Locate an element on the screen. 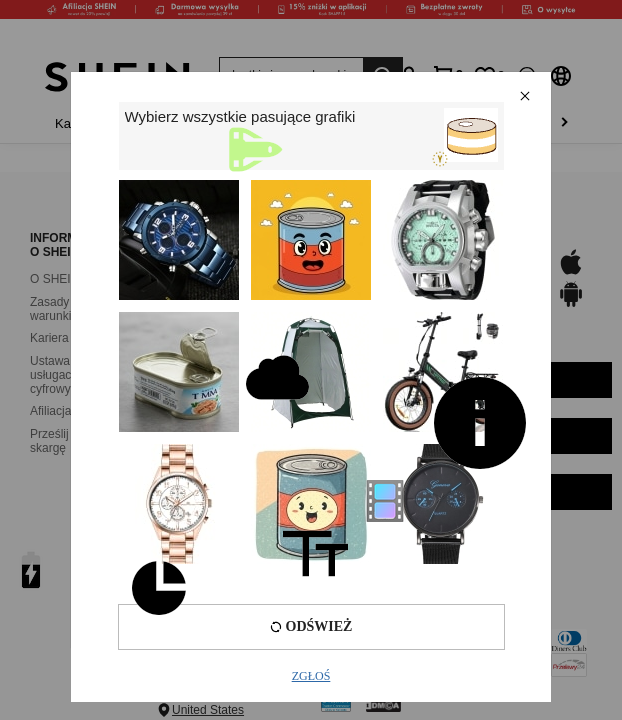 Image resolution: width=622 pixels, height=720 pixels. view more information or details is located at coordinates (480, 423).